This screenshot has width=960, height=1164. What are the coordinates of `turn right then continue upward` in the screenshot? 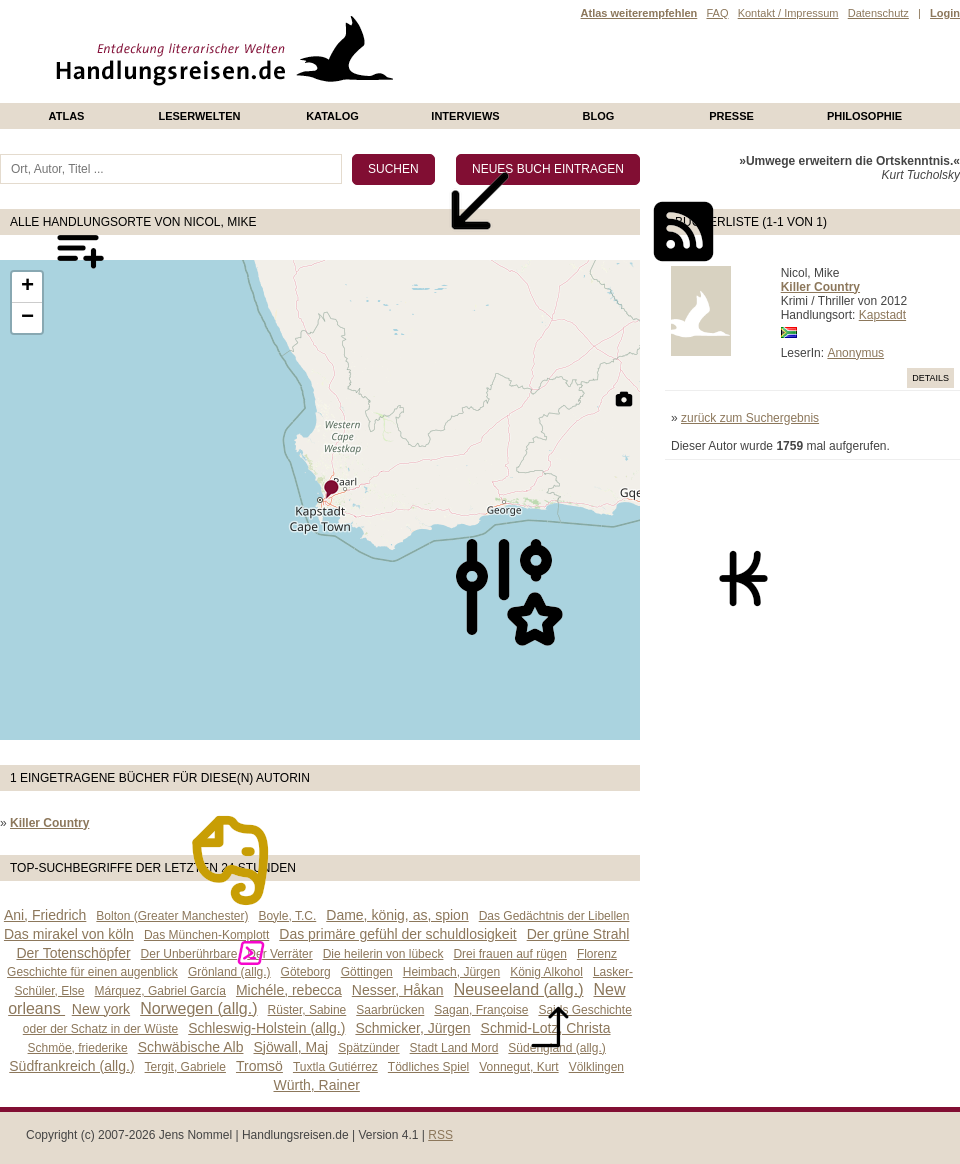 It's located at (550, 1027).